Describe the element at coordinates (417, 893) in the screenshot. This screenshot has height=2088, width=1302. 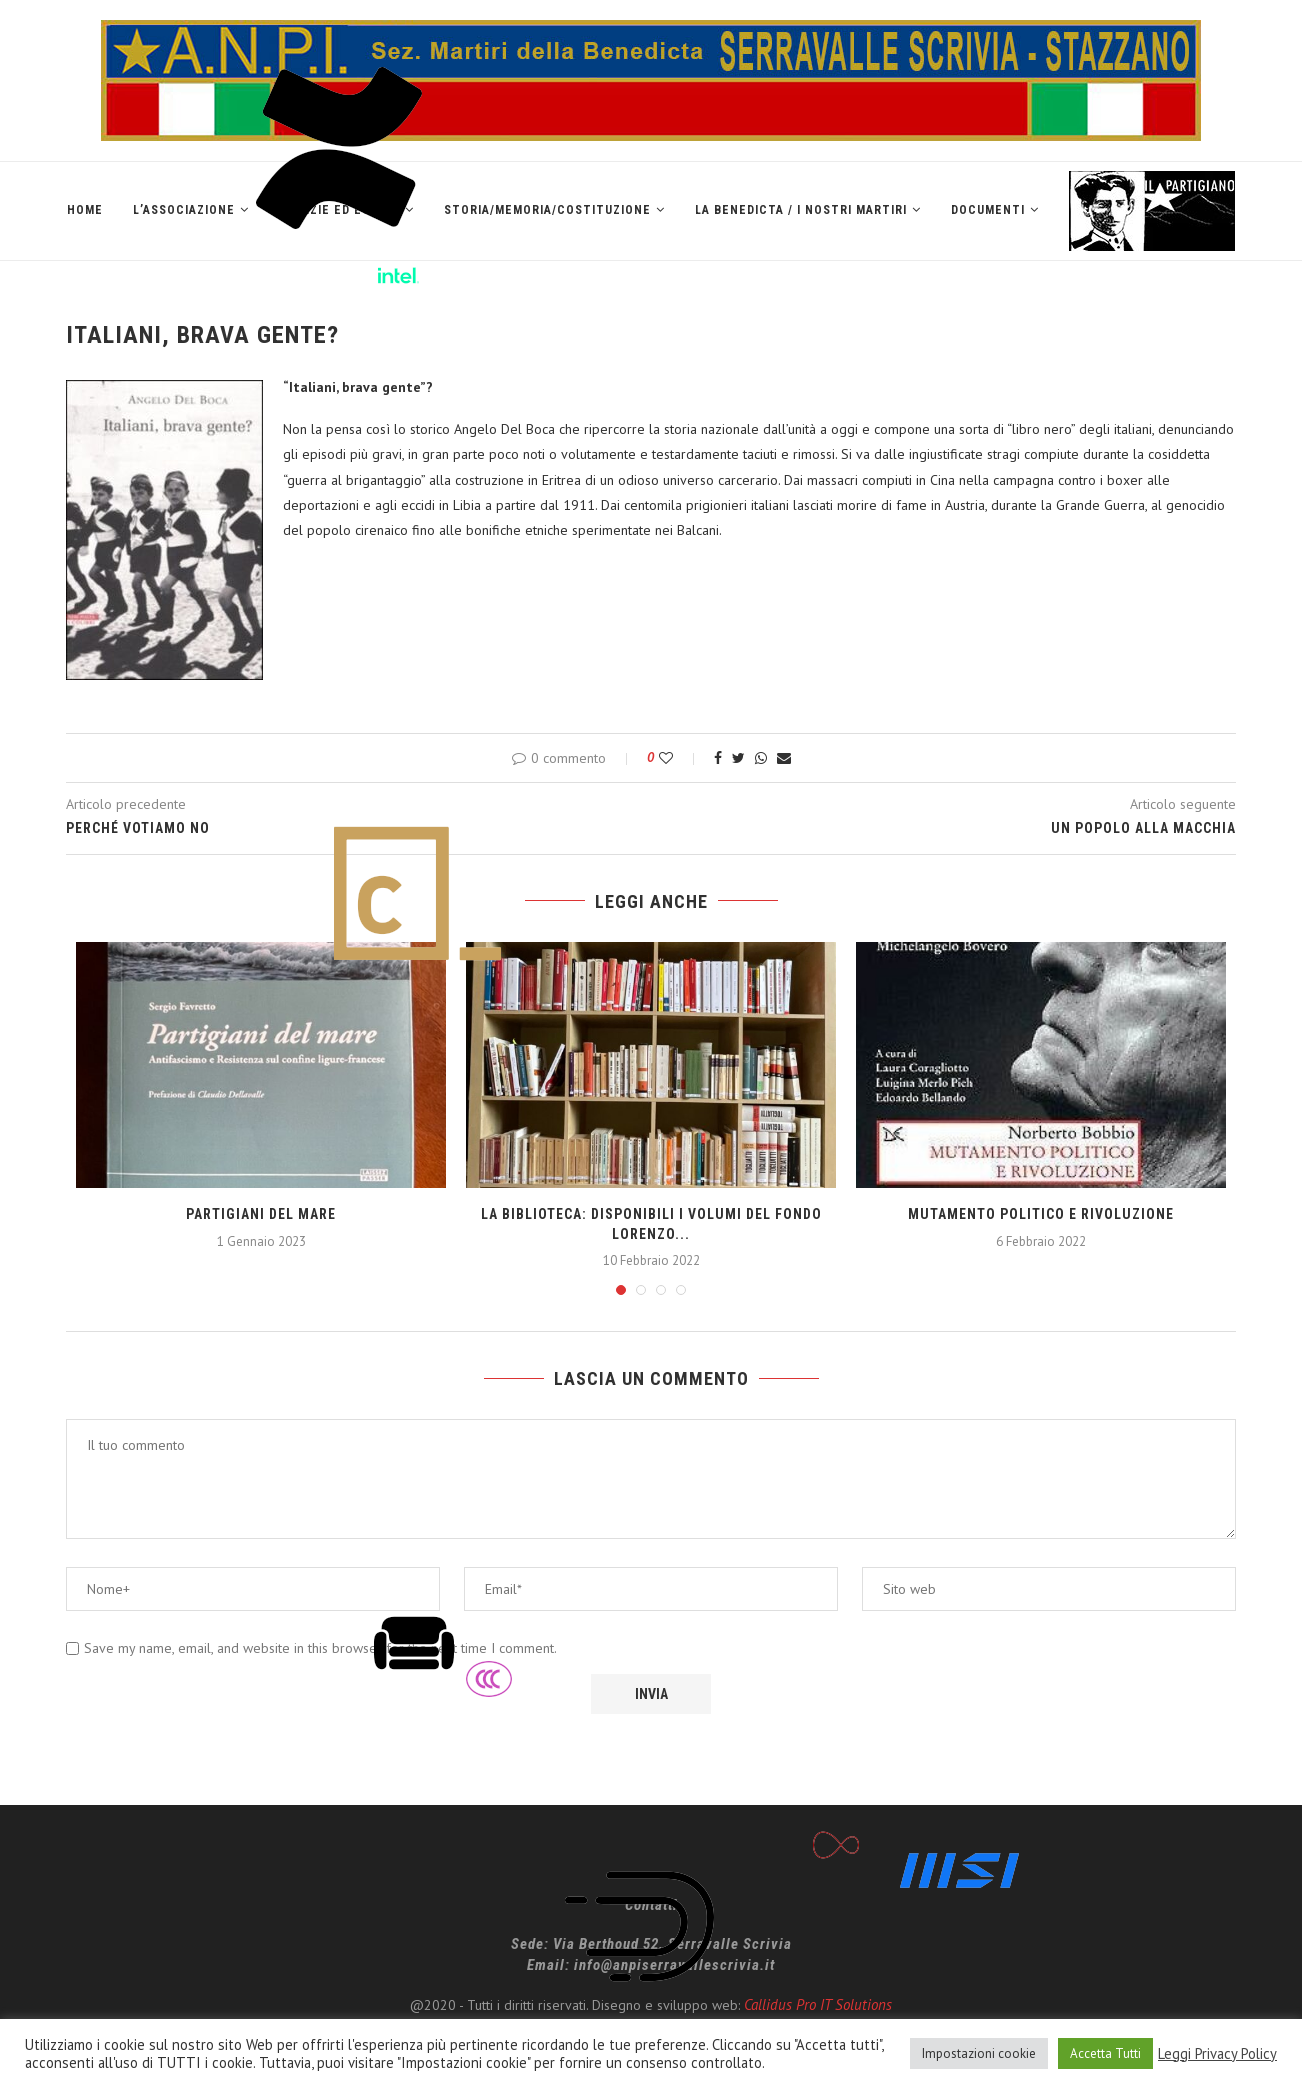
I see `open codecademy app or website` at that location.